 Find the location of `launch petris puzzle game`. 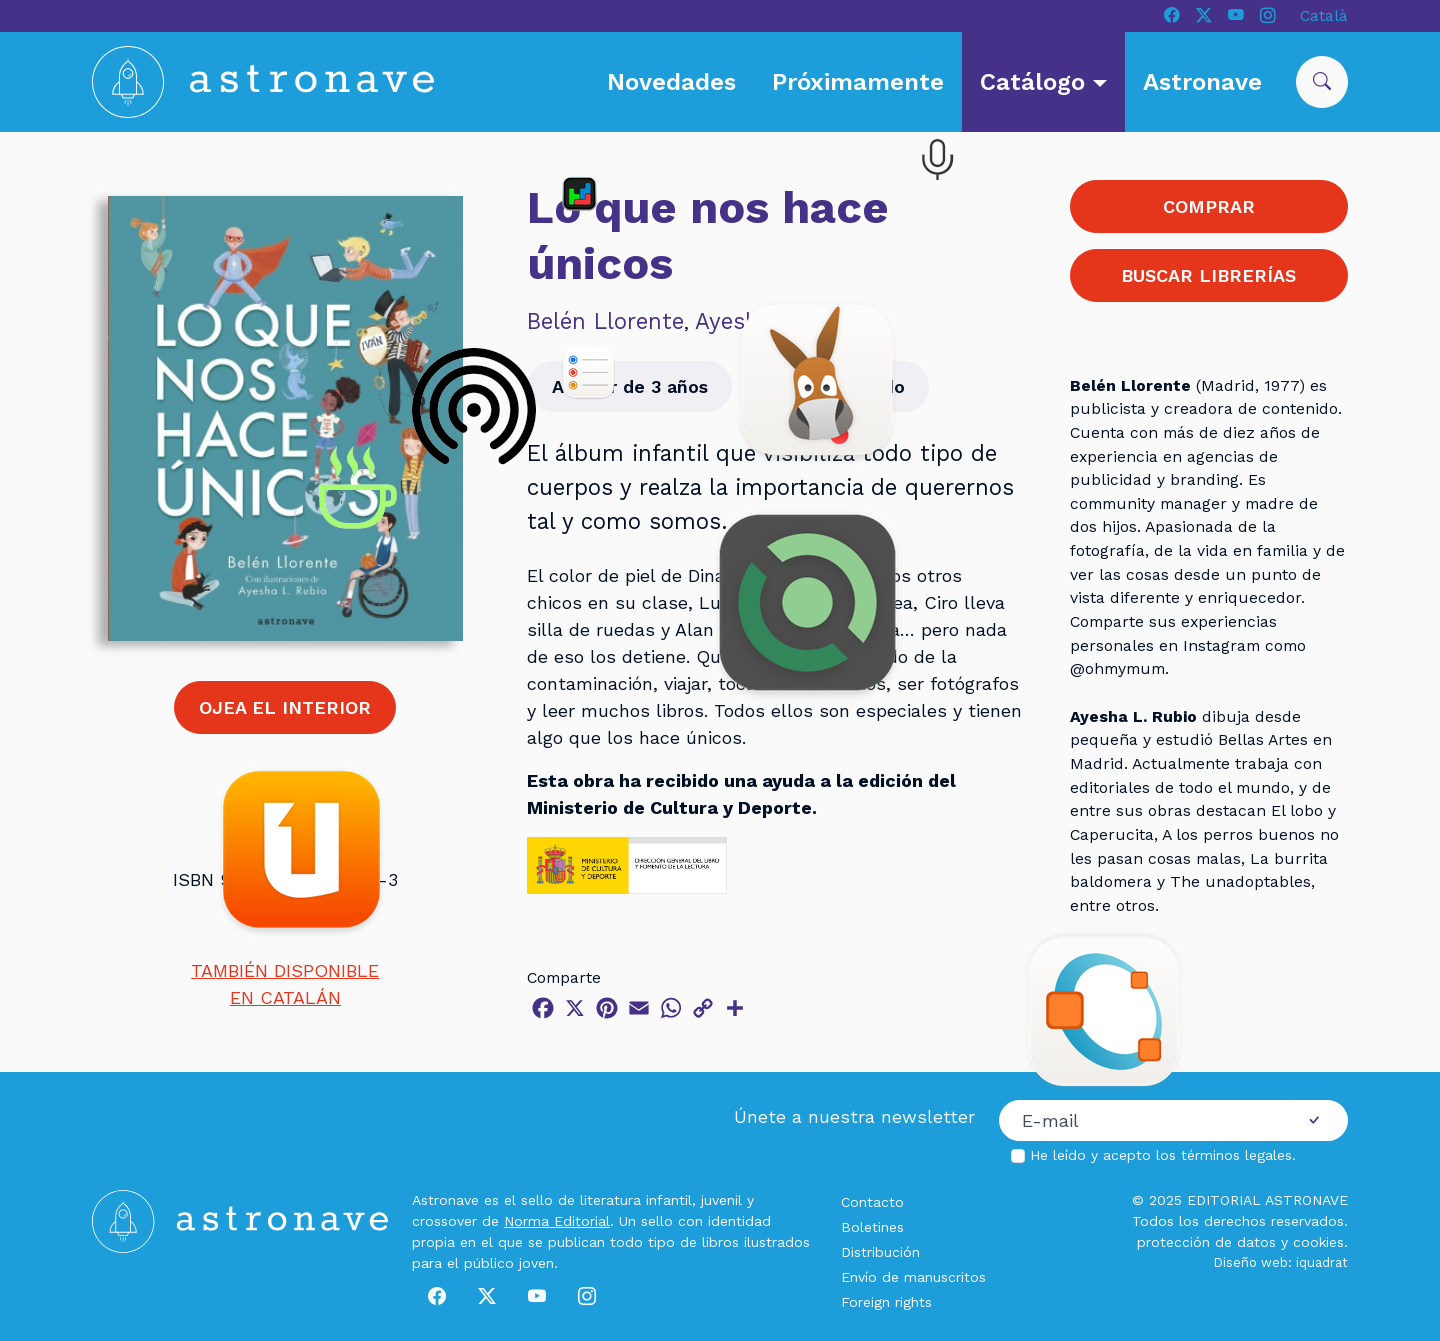

launch petris puzzle game is located at coordinates (579, 193).